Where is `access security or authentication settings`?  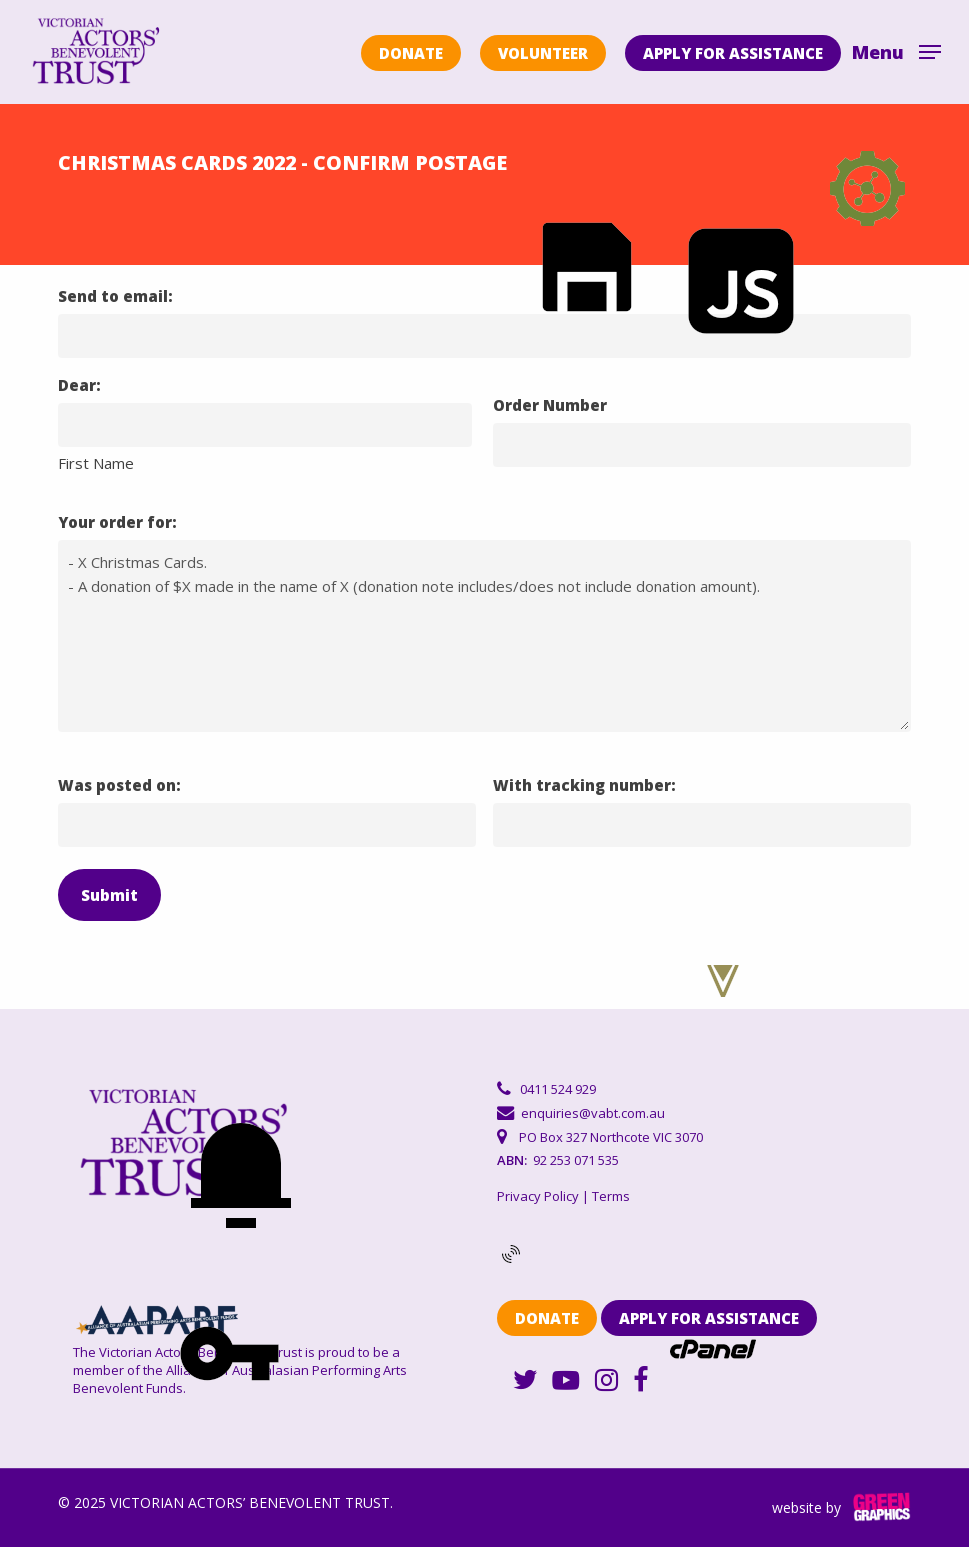
access security or authentication settings is located at coordinates (229, 1353).